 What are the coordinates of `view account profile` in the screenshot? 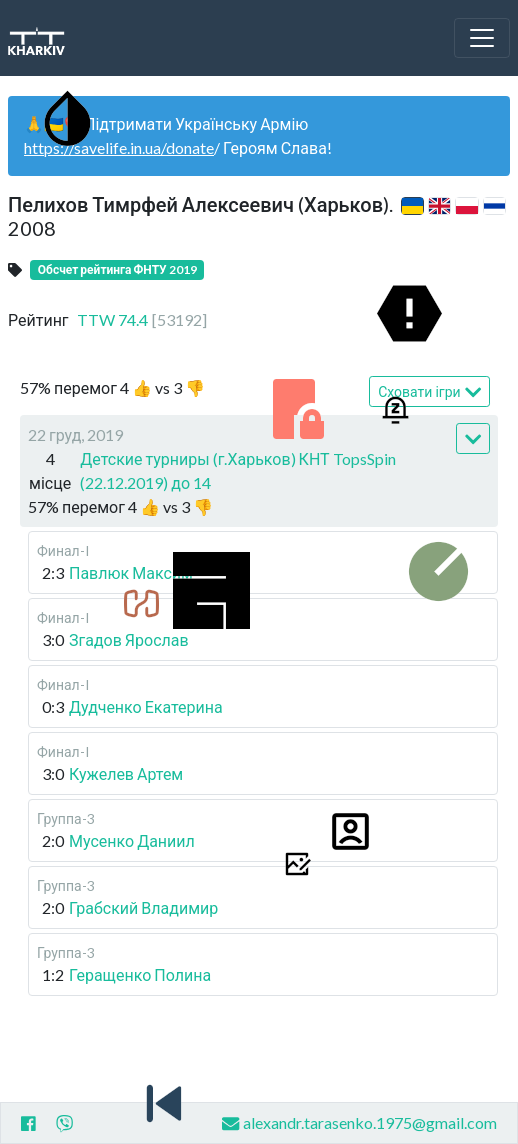 It's located at (350, 831).